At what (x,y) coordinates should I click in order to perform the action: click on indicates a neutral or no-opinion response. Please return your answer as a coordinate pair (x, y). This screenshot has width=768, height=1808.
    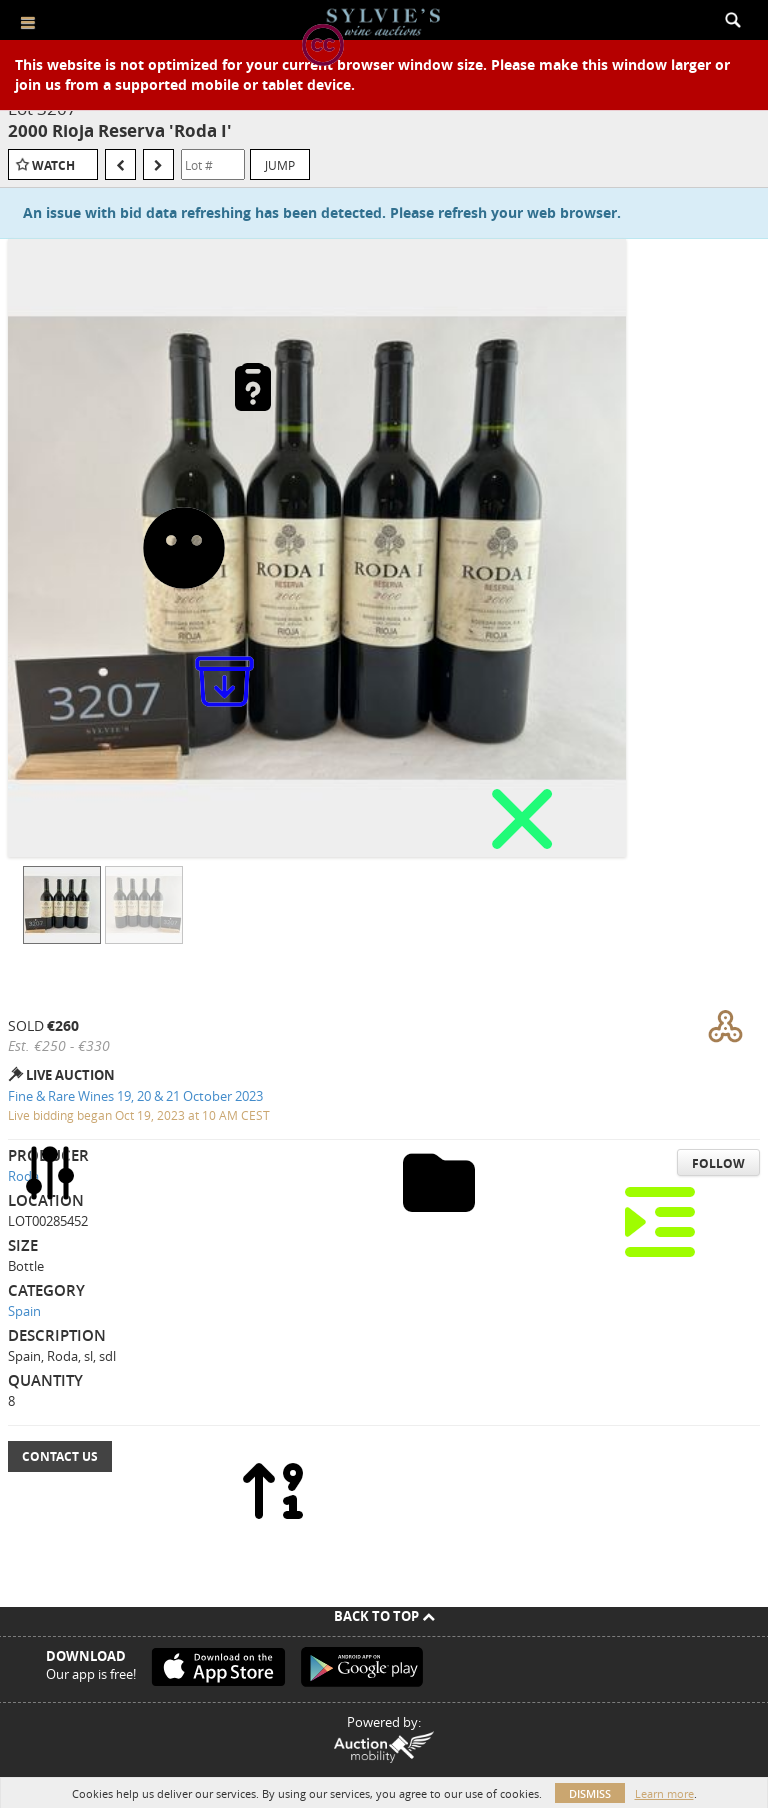
    Looking at the image, I should click on (184, 548).